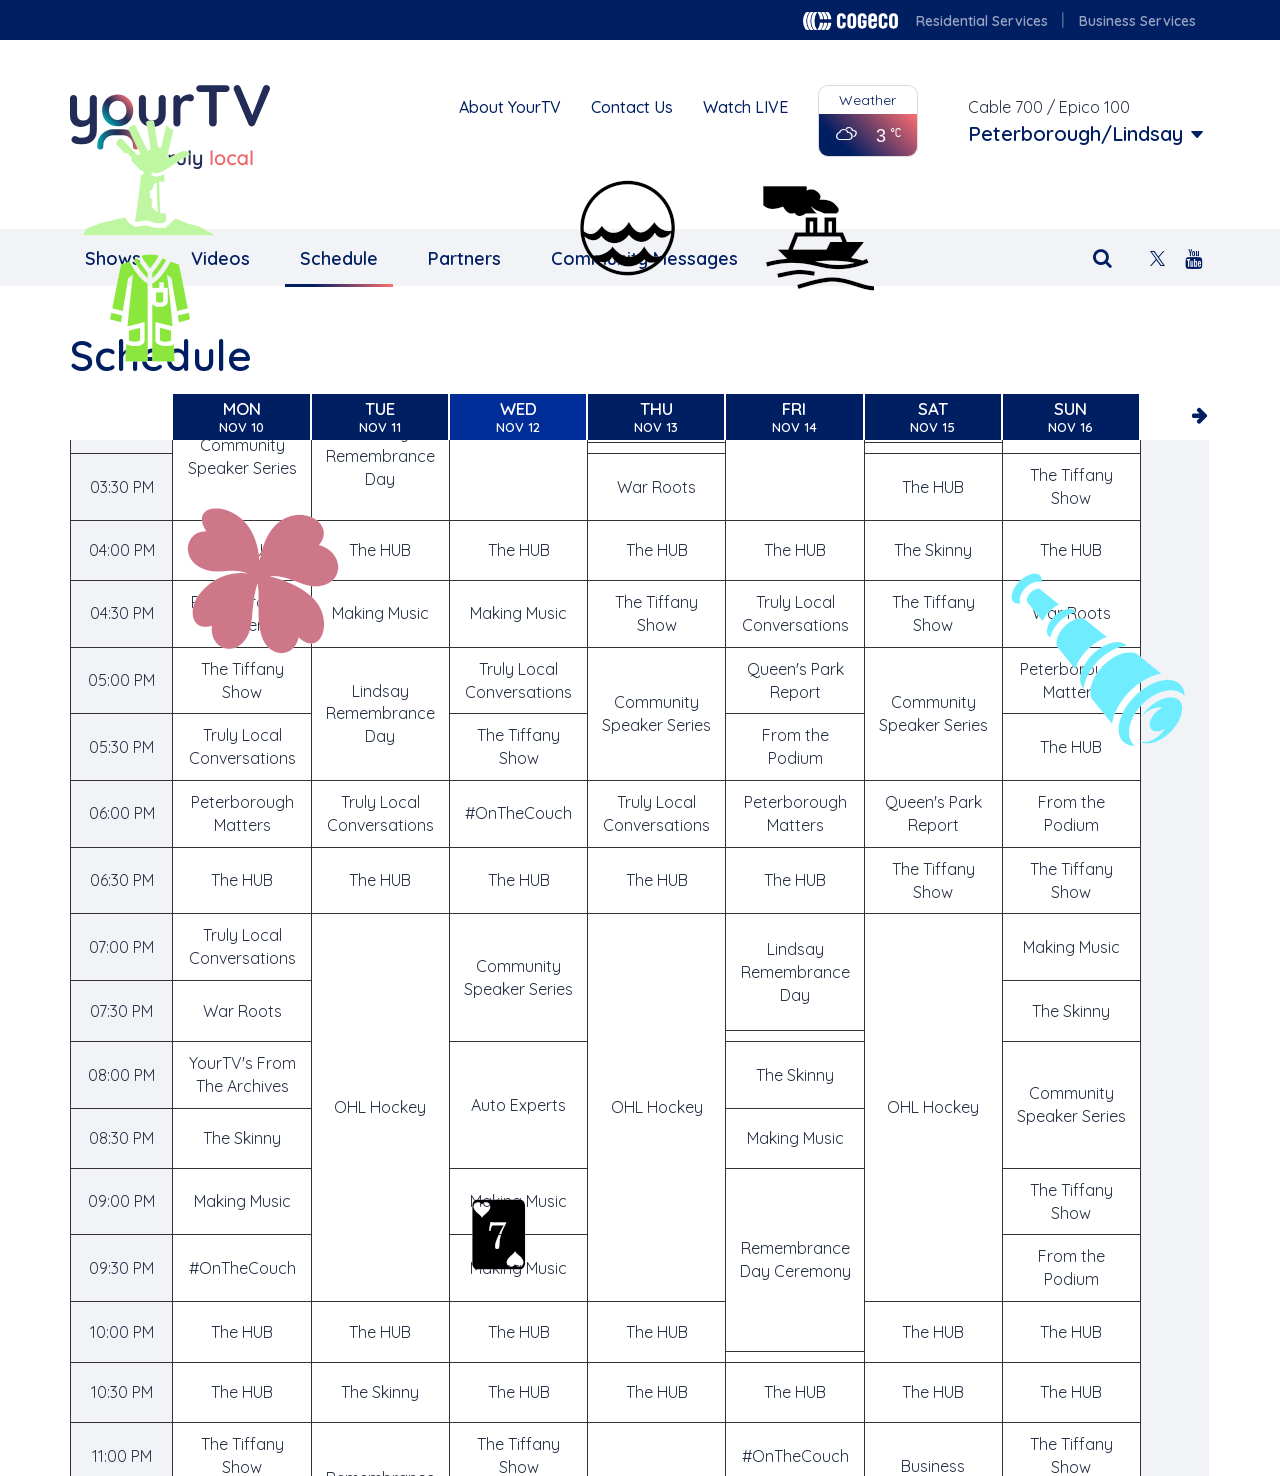 Image resolution: width=1280 pixels, height=1476 pixels. I want to click on indicates luck or bonus reward in a game, so click(263, 580).